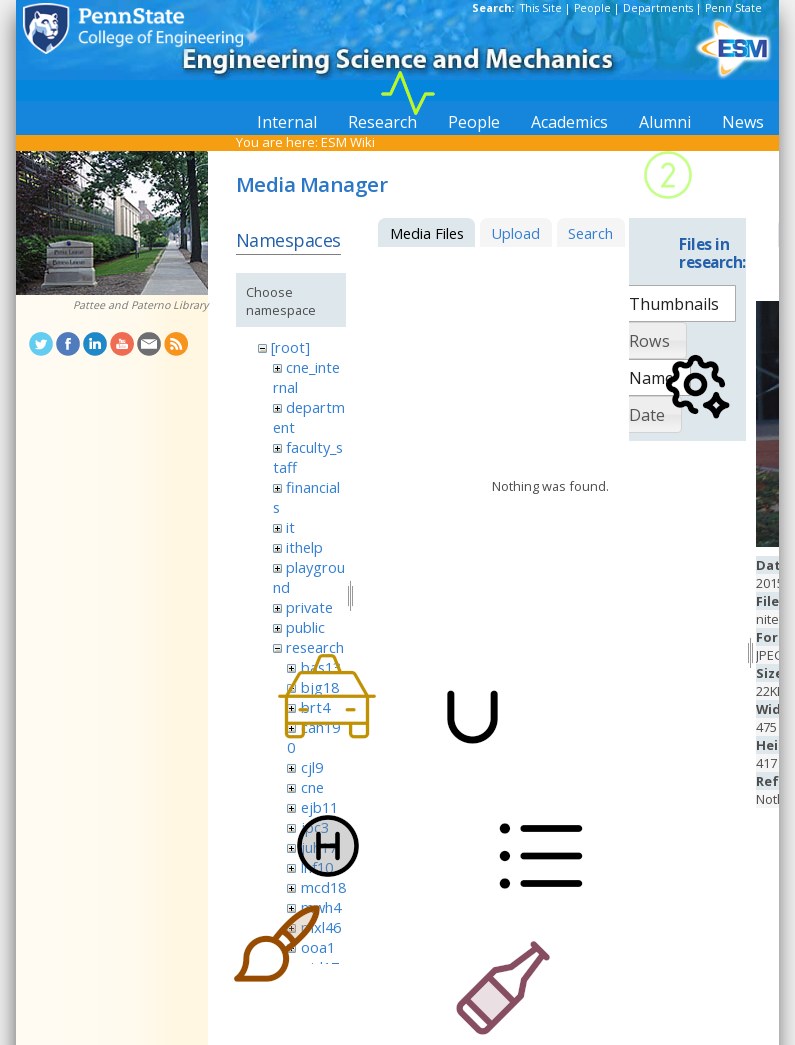  Describe the element at coordinates (501, 989) in the screenshot. I see `browse alcoholic beverage options` at that location.